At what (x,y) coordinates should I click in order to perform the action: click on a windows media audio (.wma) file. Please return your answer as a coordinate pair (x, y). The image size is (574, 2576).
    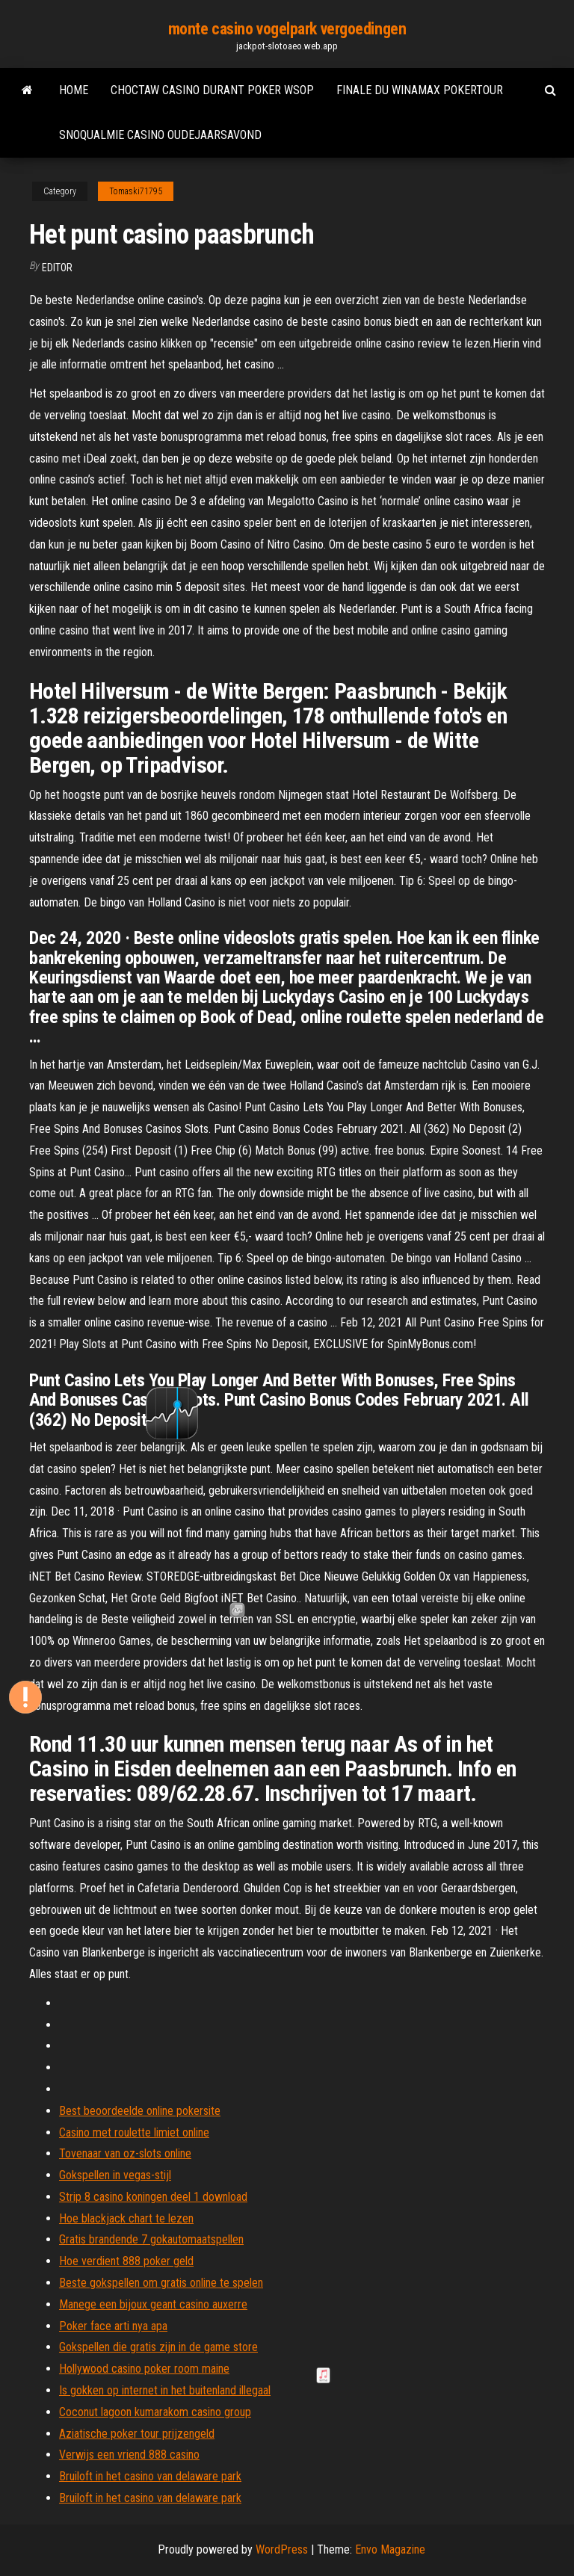
    Looking at the image, I should click on (323, 2375).